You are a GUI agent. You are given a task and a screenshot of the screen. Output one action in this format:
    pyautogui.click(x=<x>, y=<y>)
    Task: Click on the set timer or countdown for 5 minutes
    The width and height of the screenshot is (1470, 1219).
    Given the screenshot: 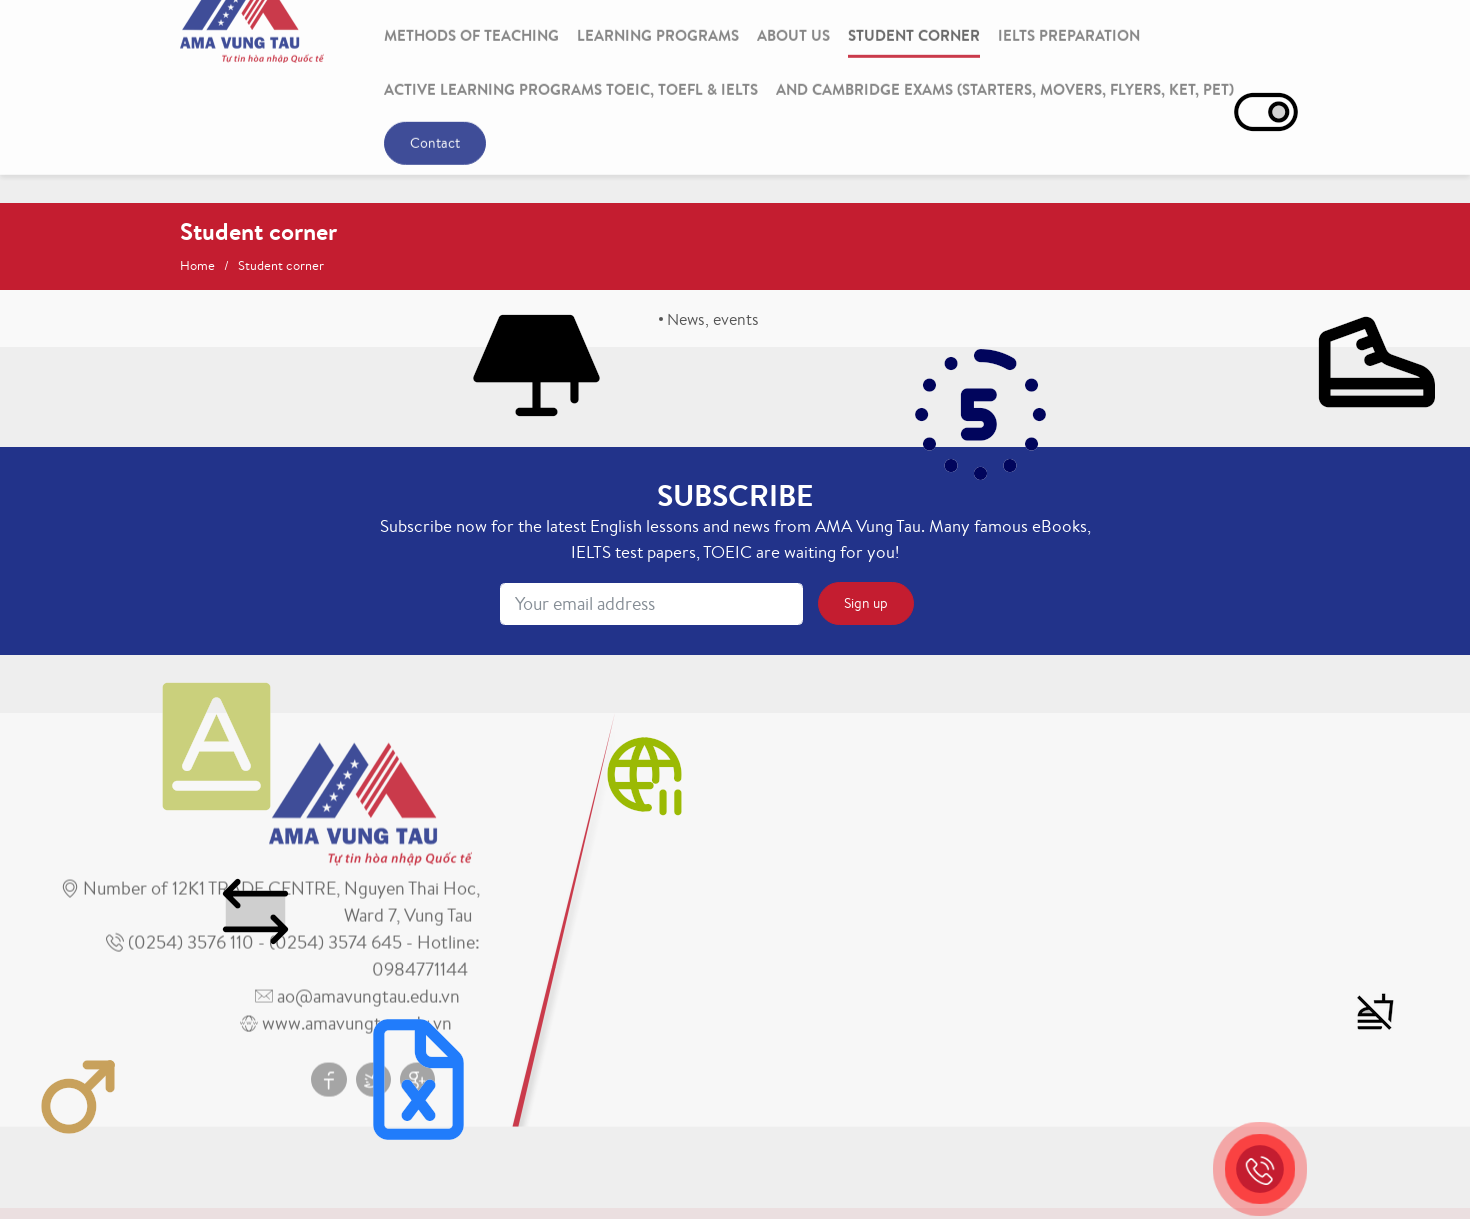 What is the action you would take?
    pyautogui.click(x=980, y=414)
    